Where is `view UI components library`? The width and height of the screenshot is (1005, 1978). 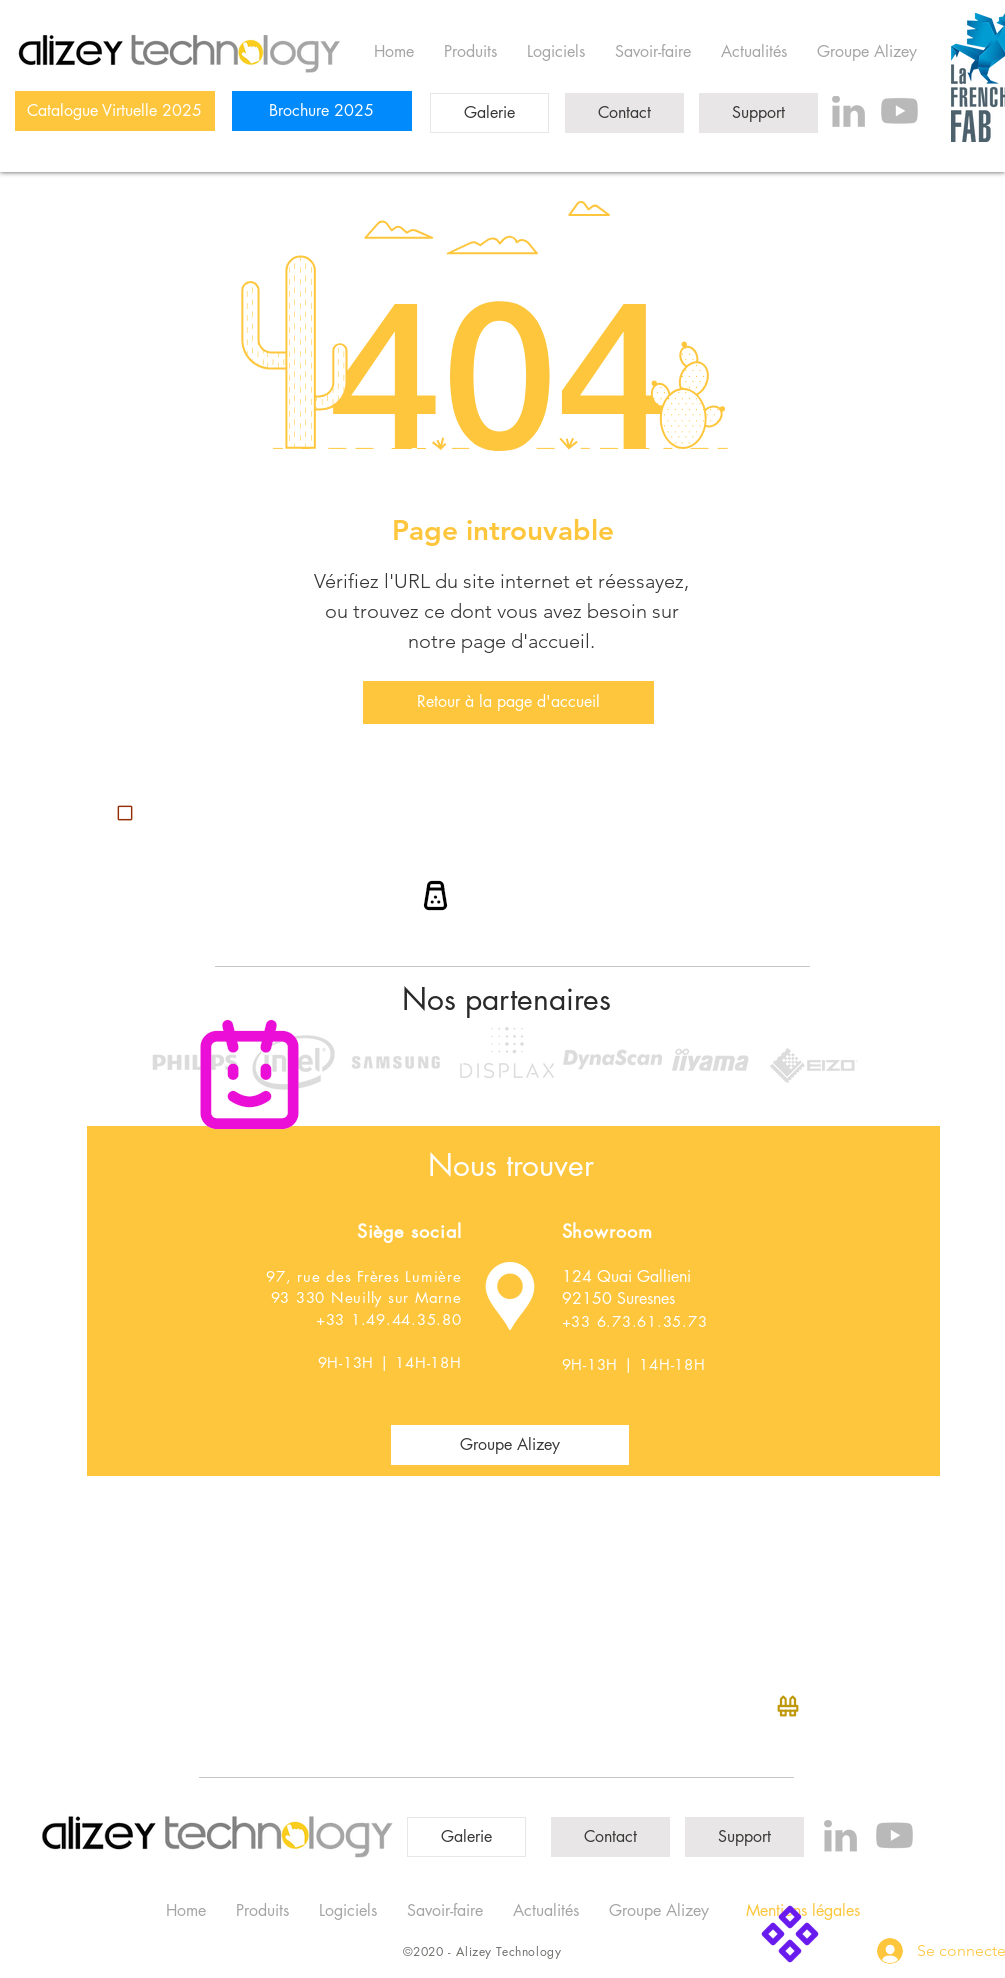 view UI components library is located at coordinates (790, 1934).